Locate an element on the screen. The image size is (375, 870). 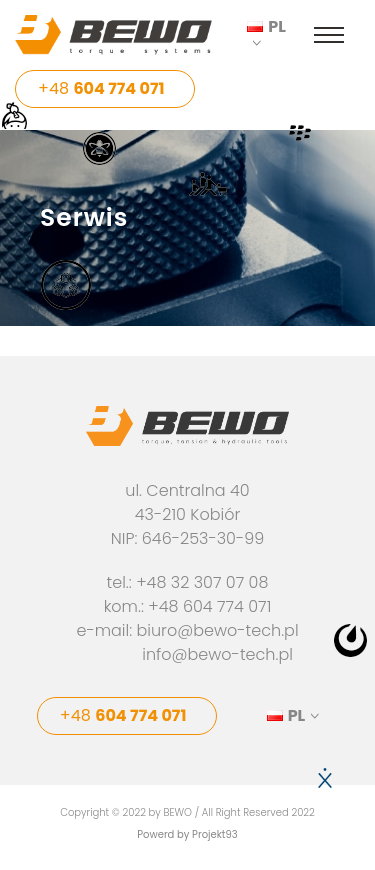
HiveMQ brand logo is located at coordinates (99, 148).